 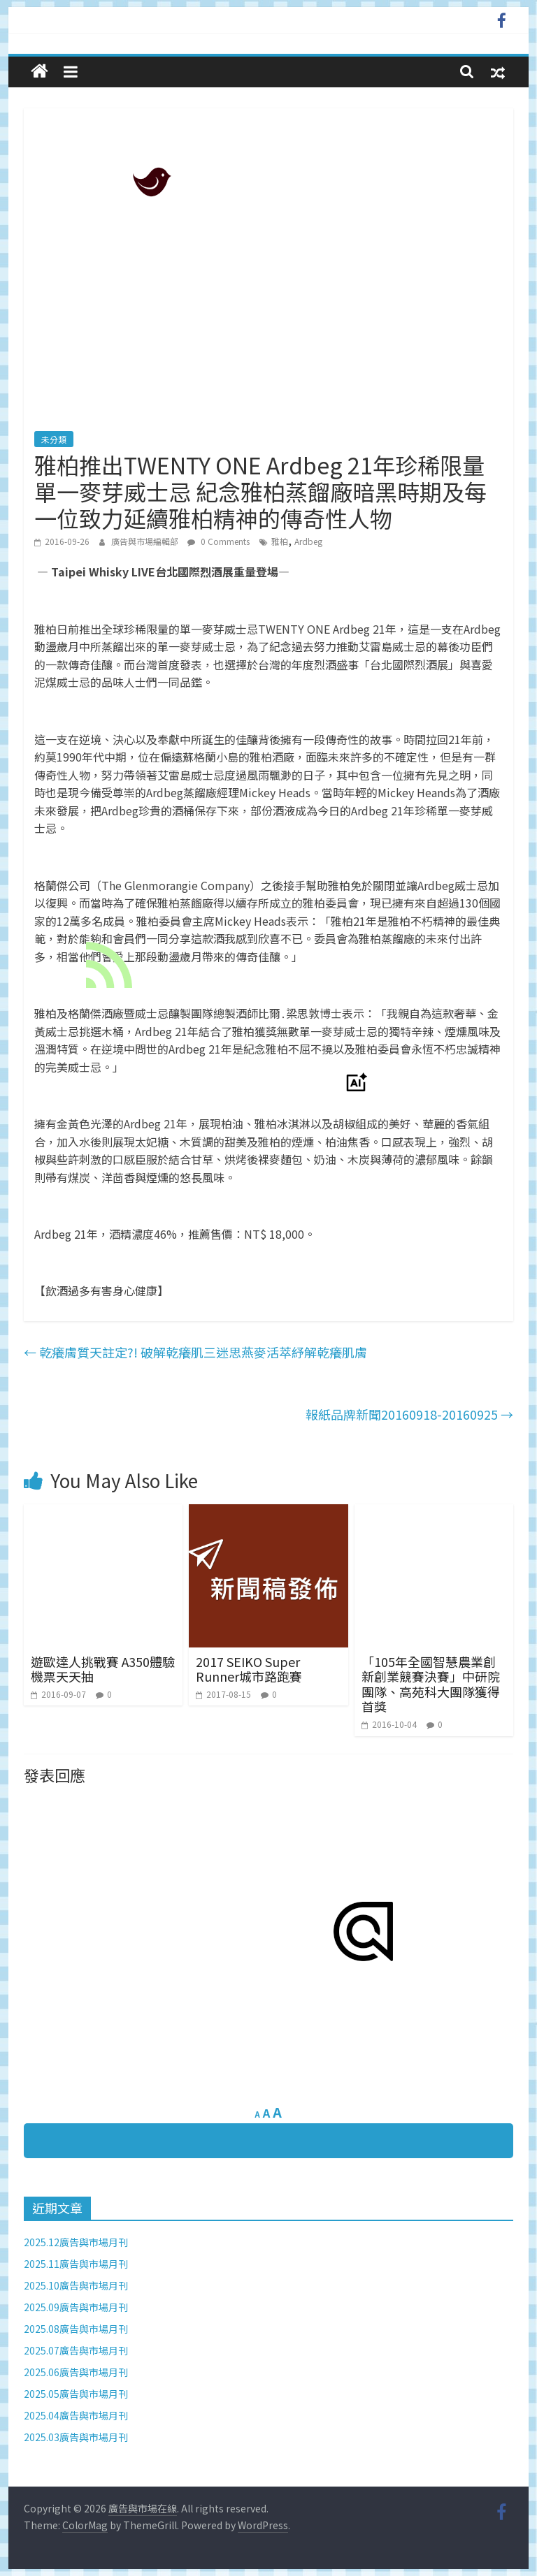 I want to click on subscribe to RSS feed, so click(x=109, y=965).